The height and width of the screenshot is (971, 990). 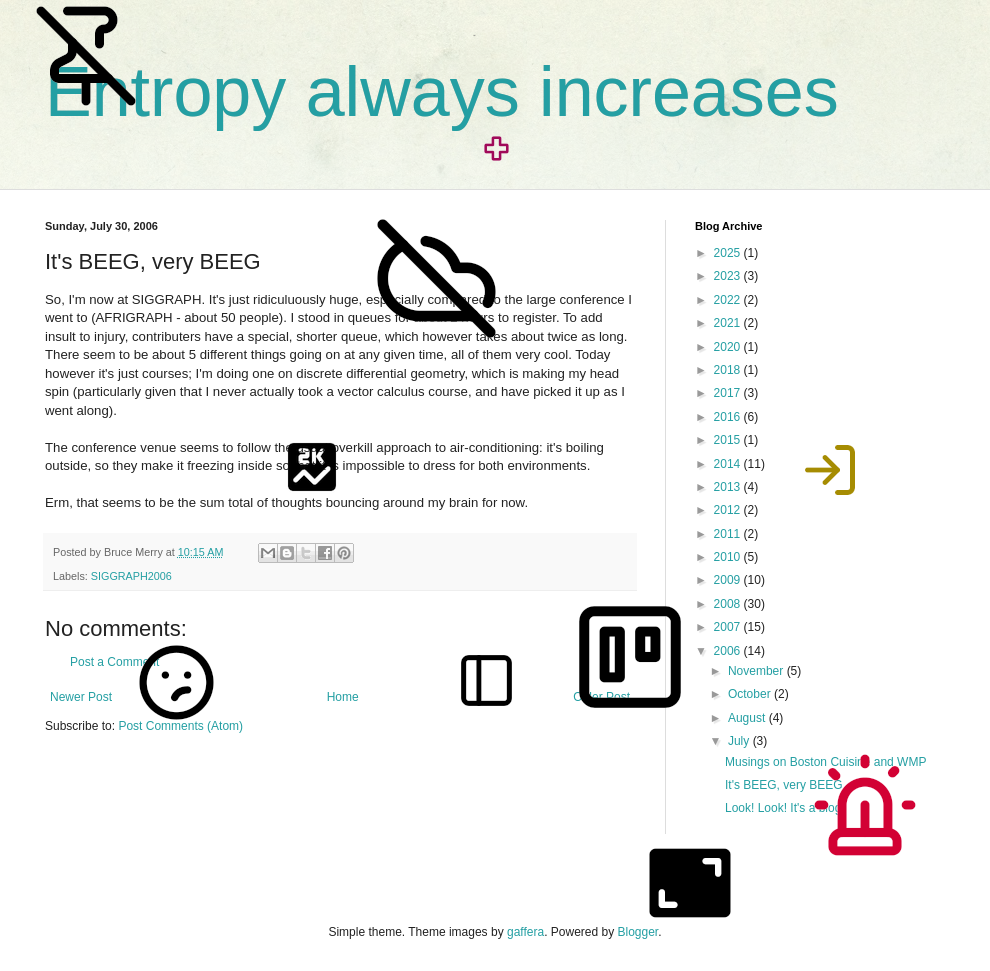 What do you see at coordinates (690, 883) in the screenshot?
I see `enter fullscreen mode` at bounding box center [690, 883].